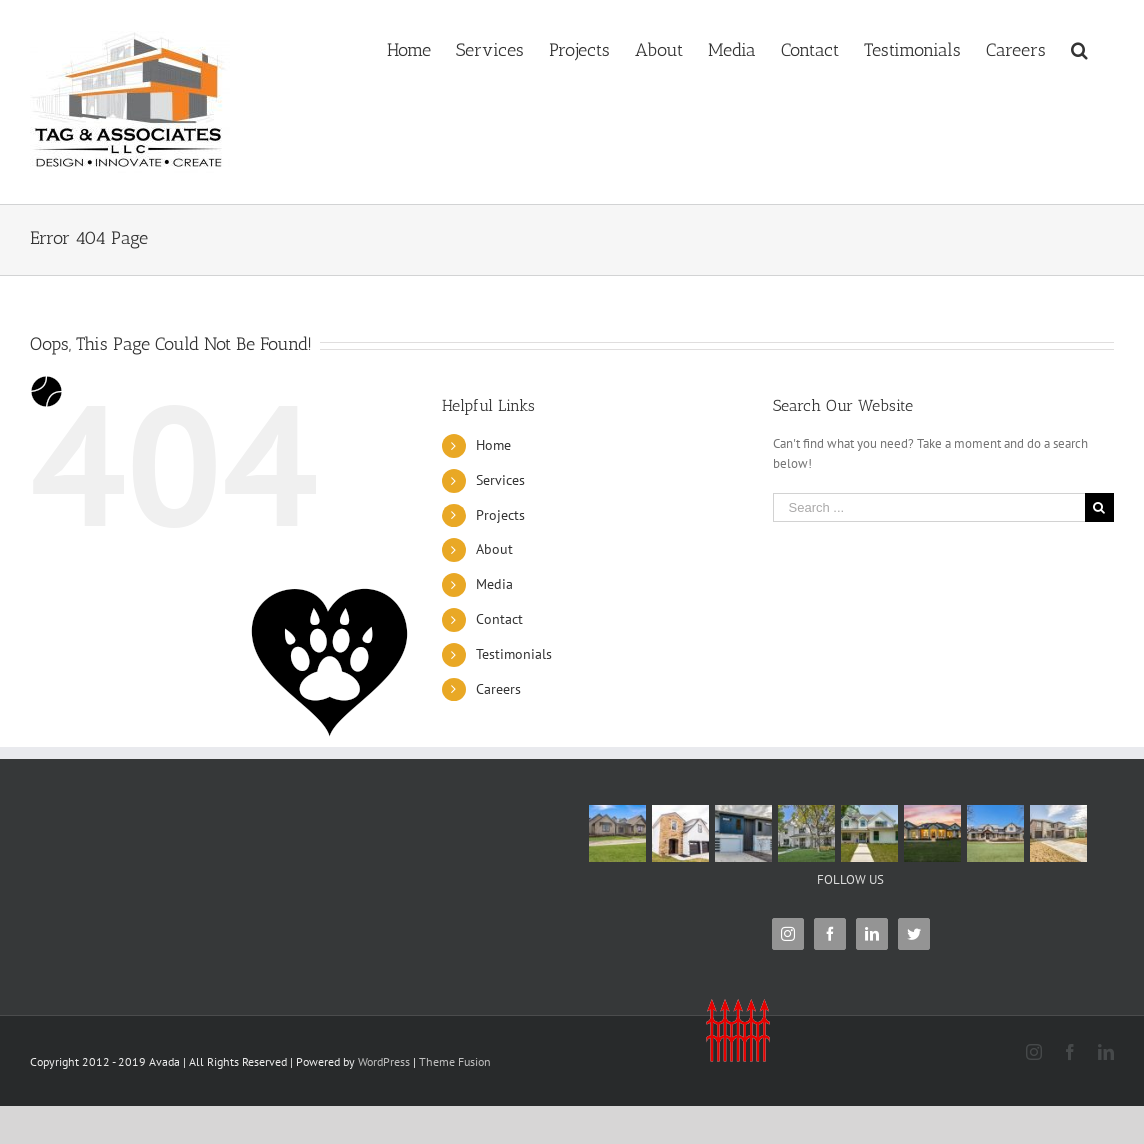  I want to click on set up defensive barriers in-game, so click(738, 1030).